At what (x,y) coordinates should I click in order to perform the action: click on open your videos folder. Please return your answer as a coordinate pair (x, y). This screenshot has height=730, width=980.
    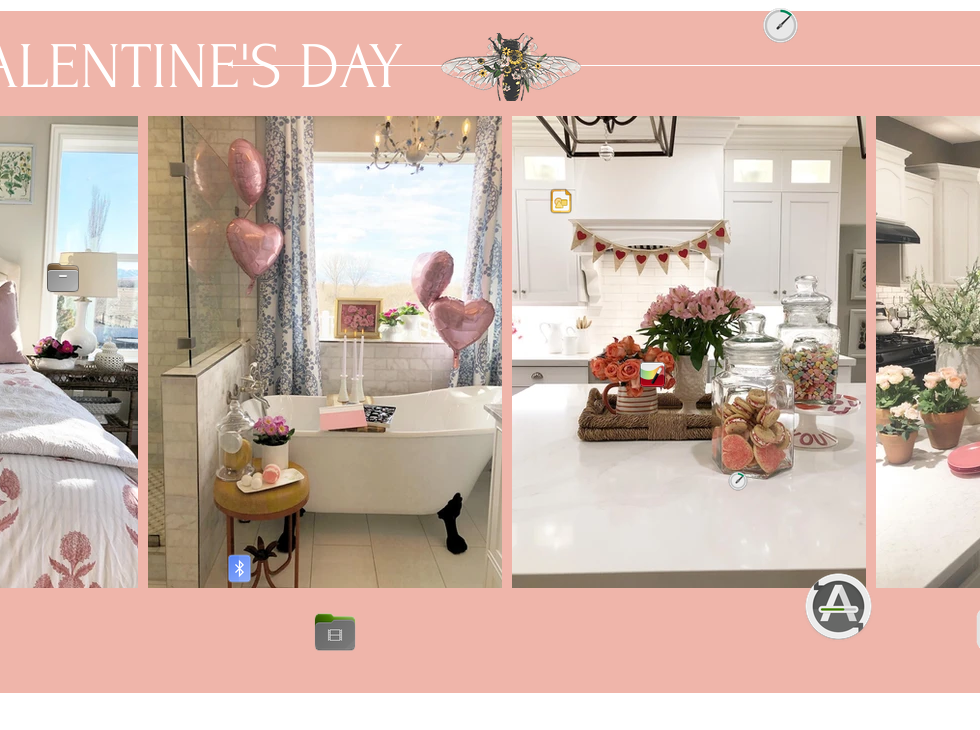
    Looking at the image, I should click on (335, 632).